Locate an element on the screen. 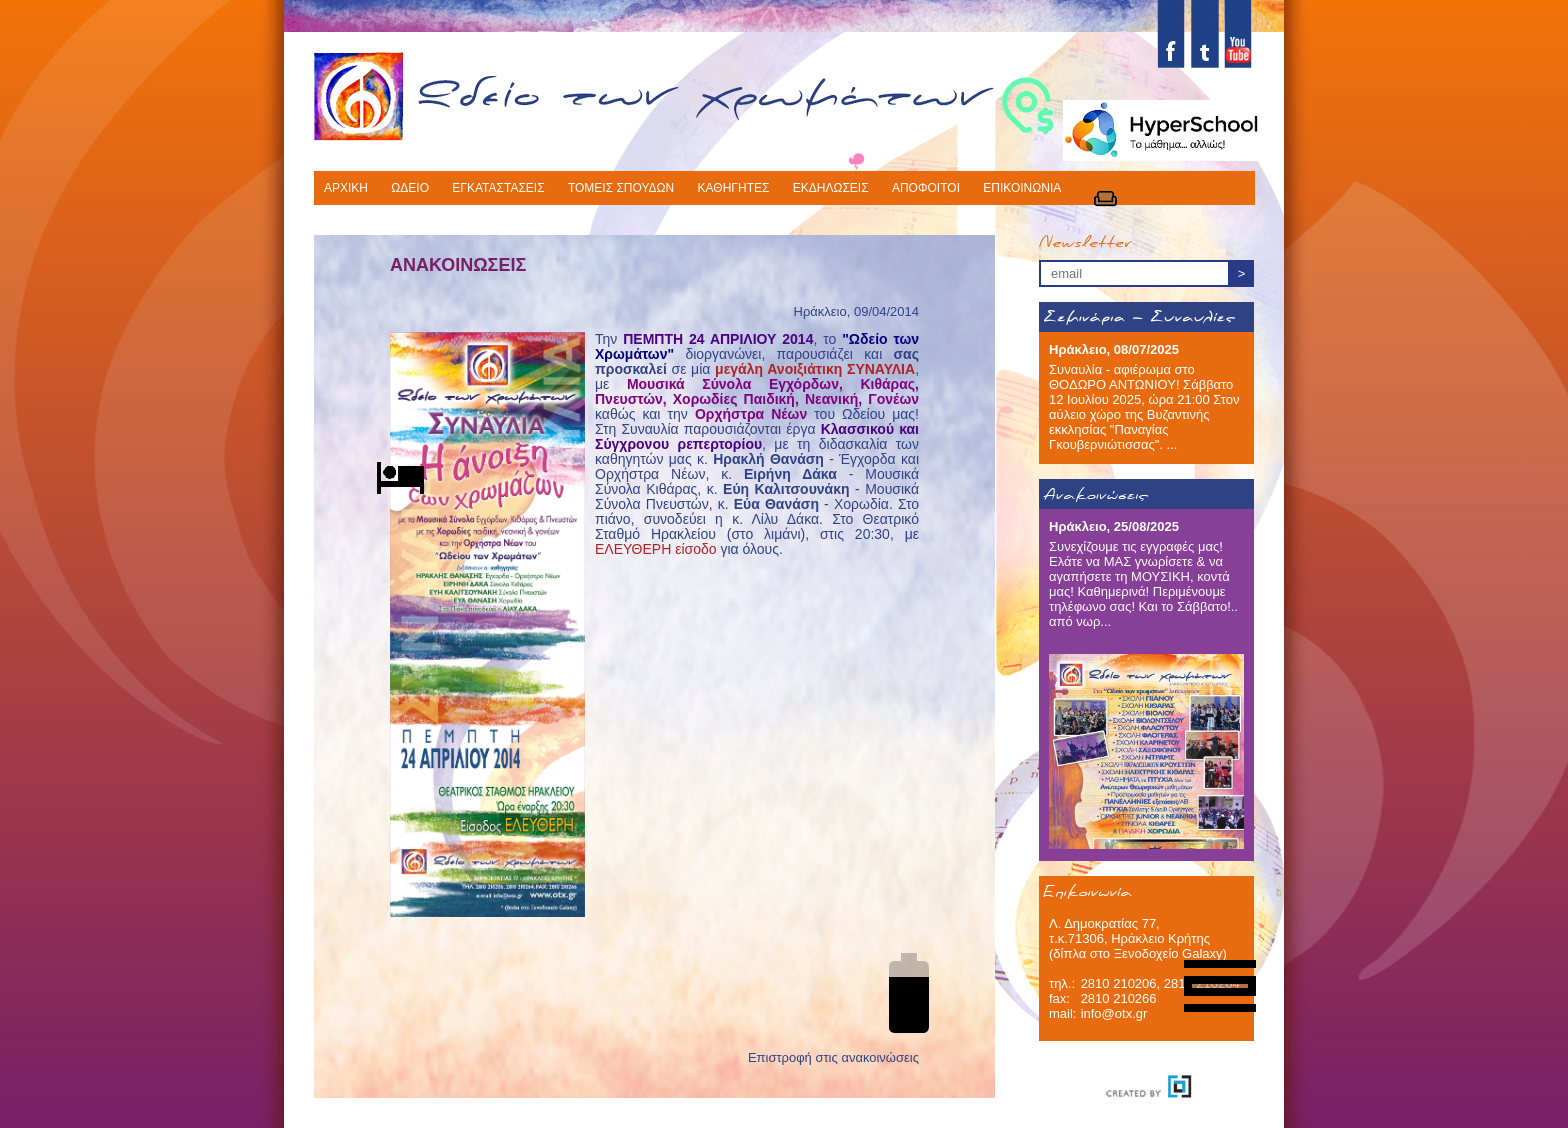 The image size is (1568, 1128). find nearby hotels or accommodations is located at coordinates (400, 476).